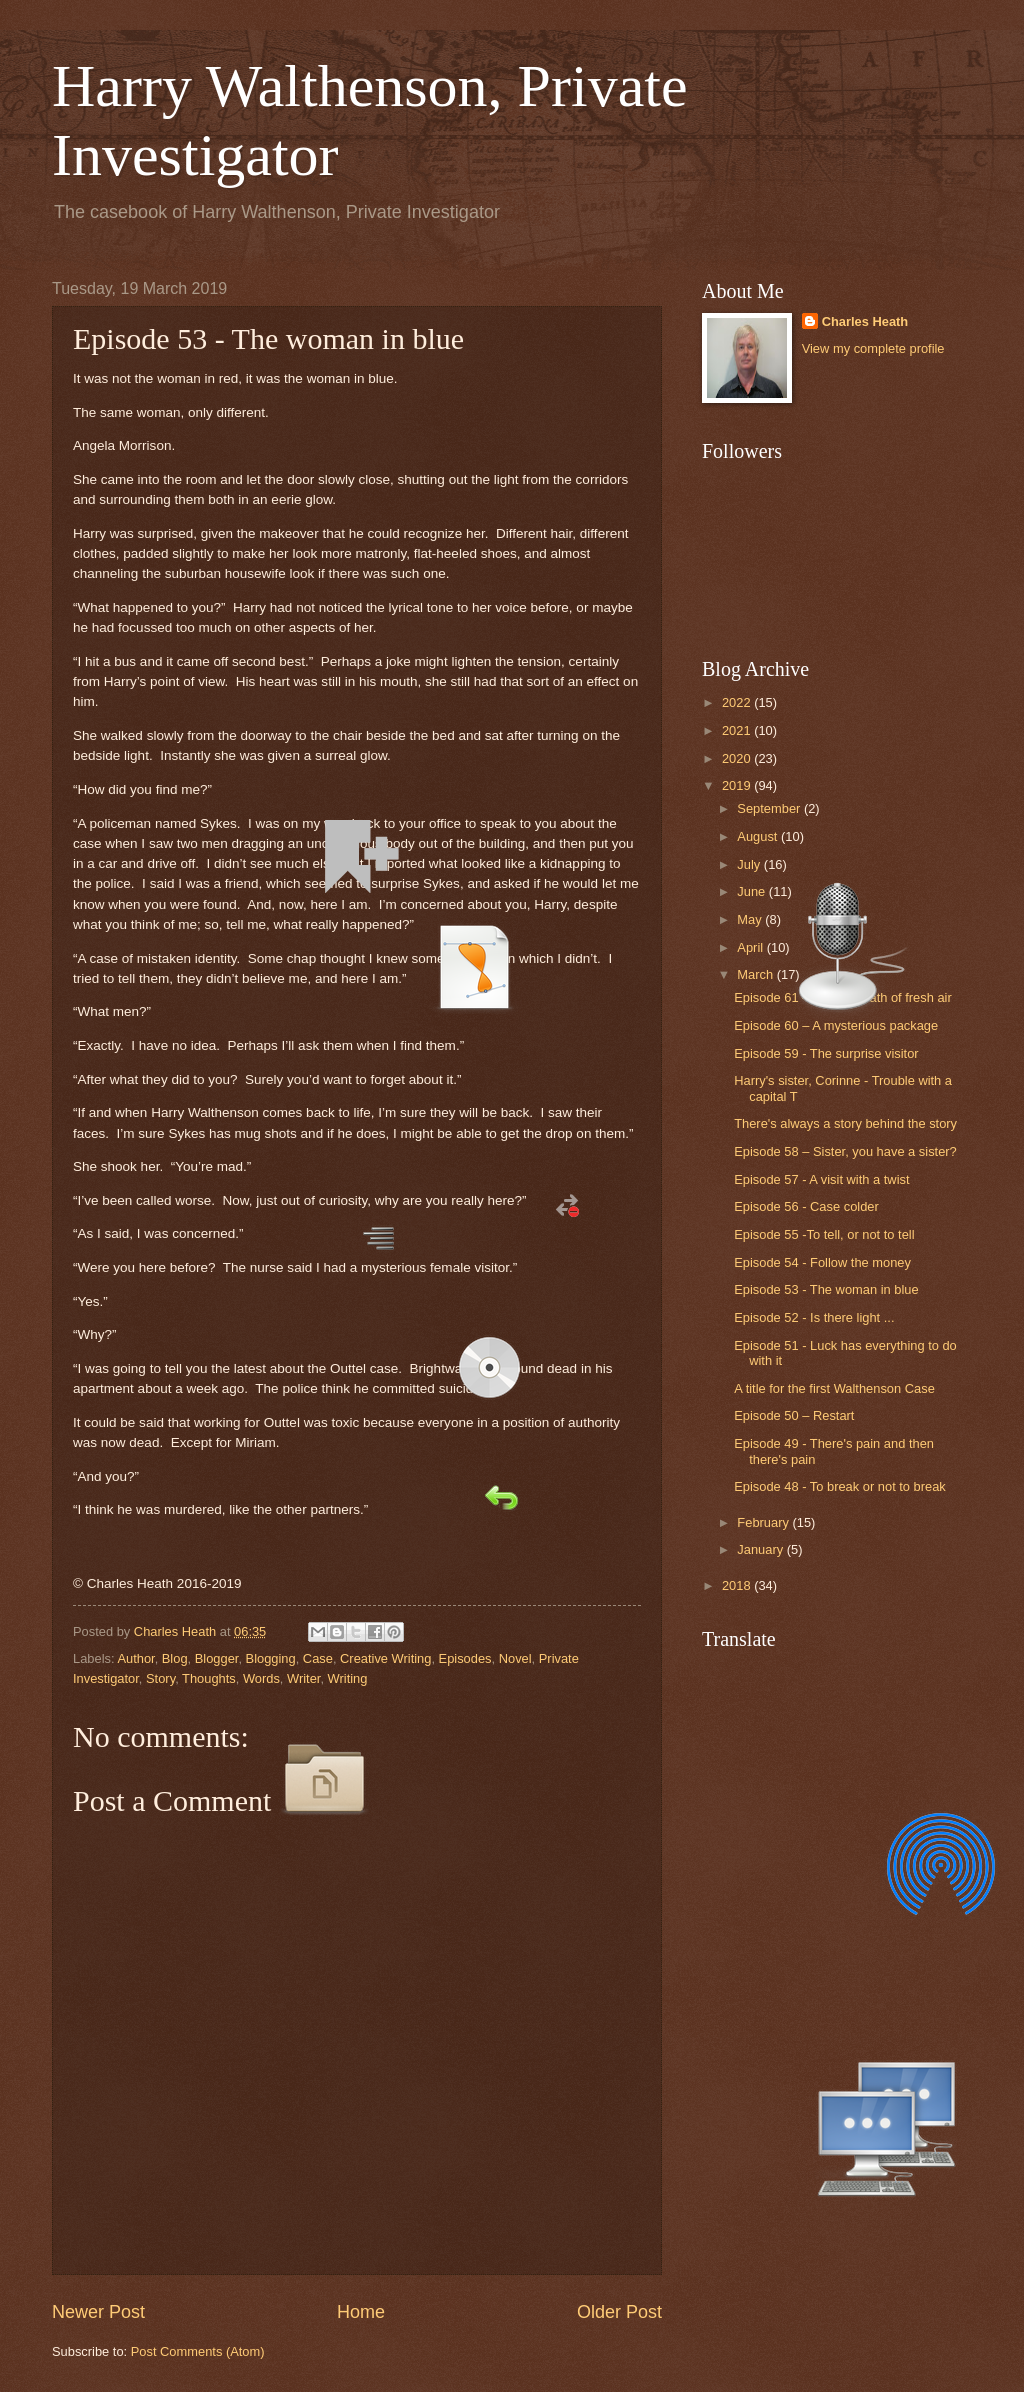 This screenshot has height=2392, width=1024. What do you see at coordinates (885, 2129) in the screenshot?
I see `indicates active network data transfer (sending and receiving)` at bounding box center [885, 2129].